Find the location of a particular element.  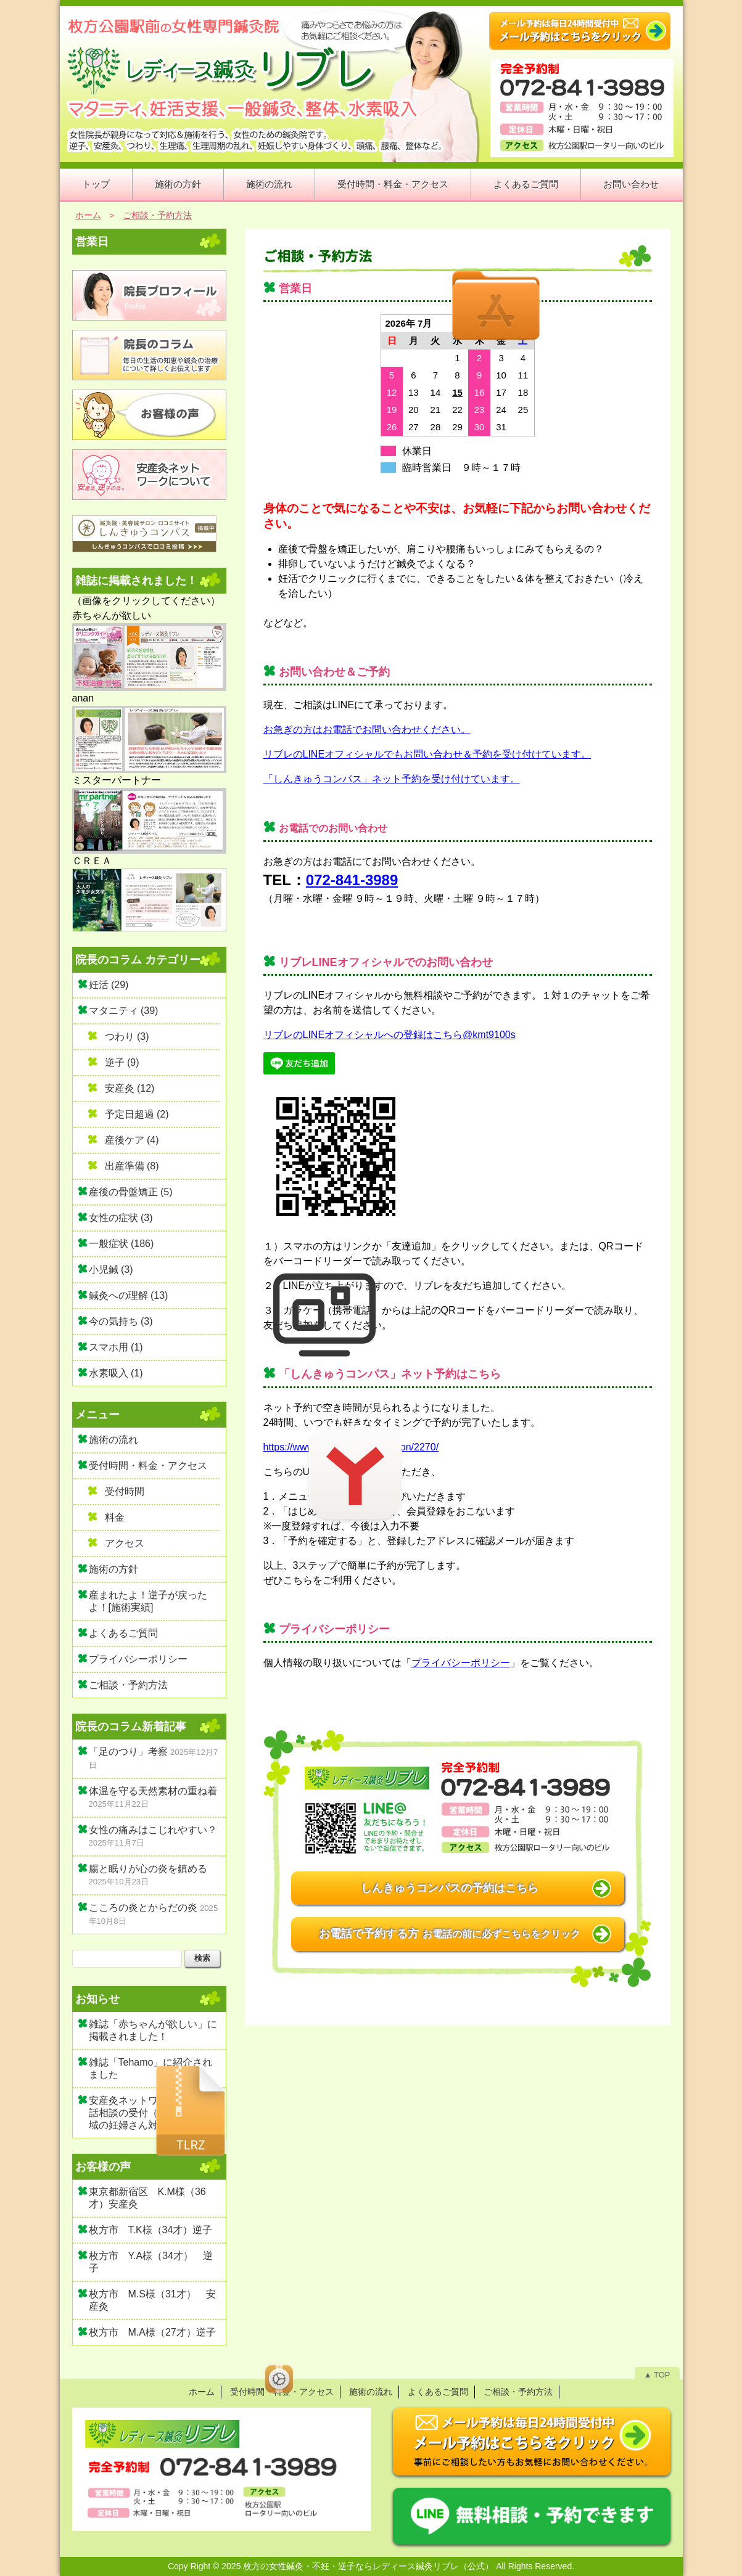

open yandex browser is located at coordinates (355, 1473).